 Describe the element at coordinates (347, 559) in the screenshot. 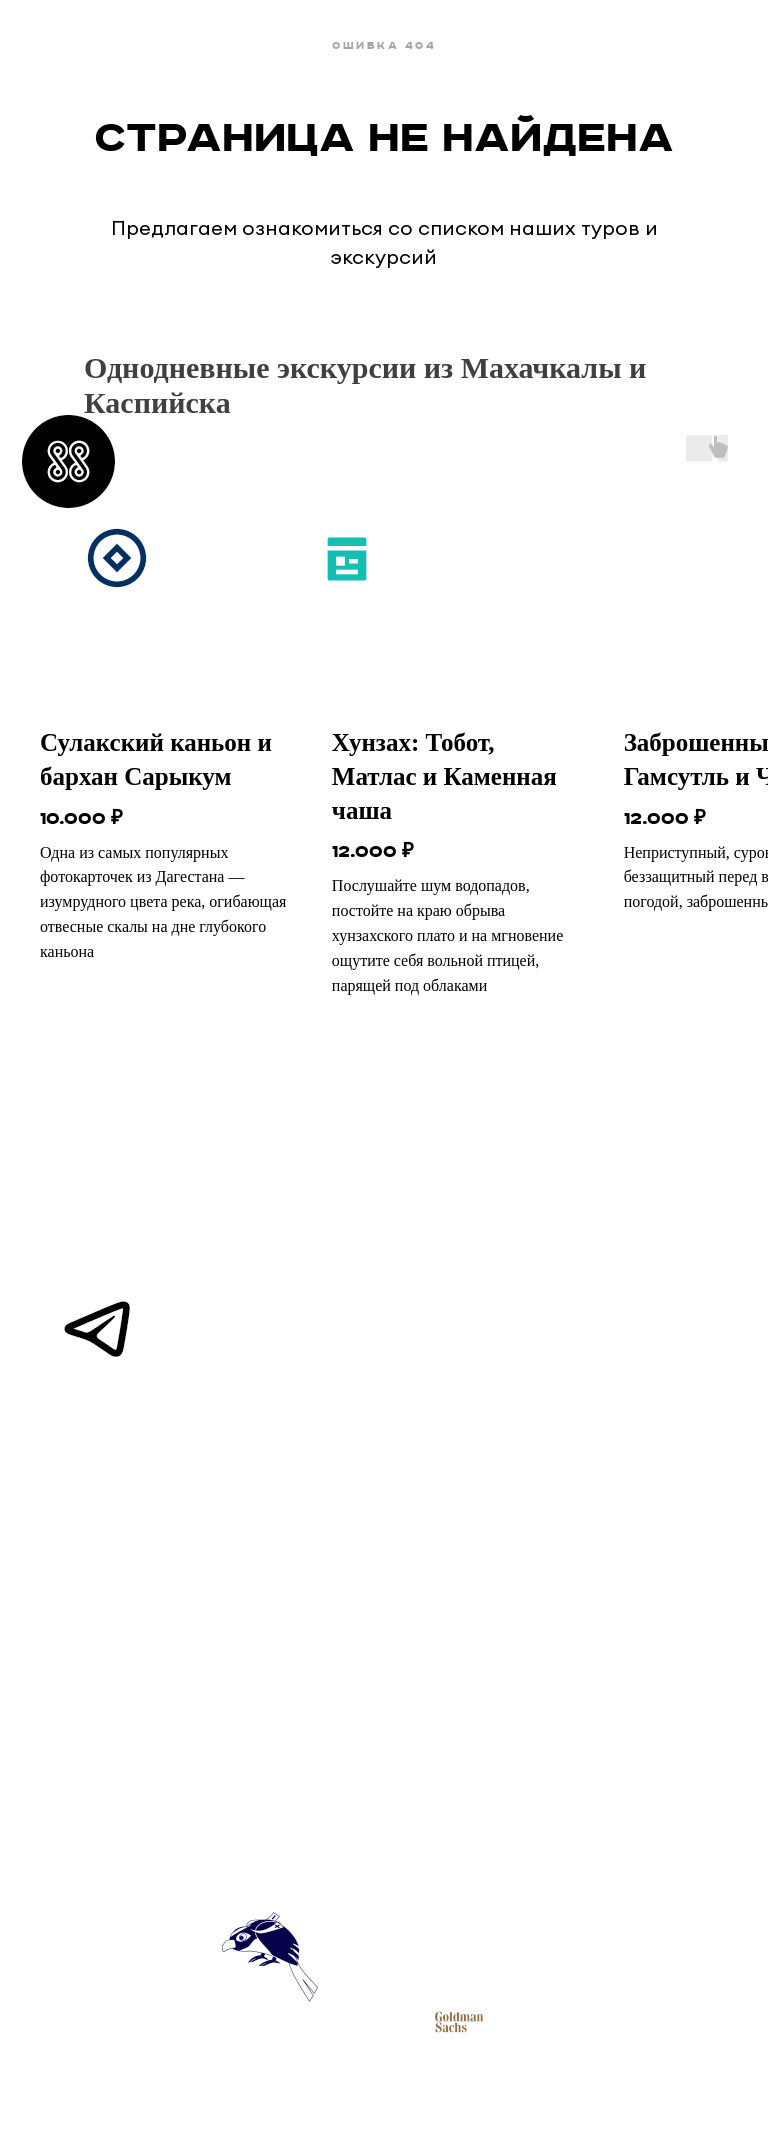

I see `open Apple Pages document` at that location.